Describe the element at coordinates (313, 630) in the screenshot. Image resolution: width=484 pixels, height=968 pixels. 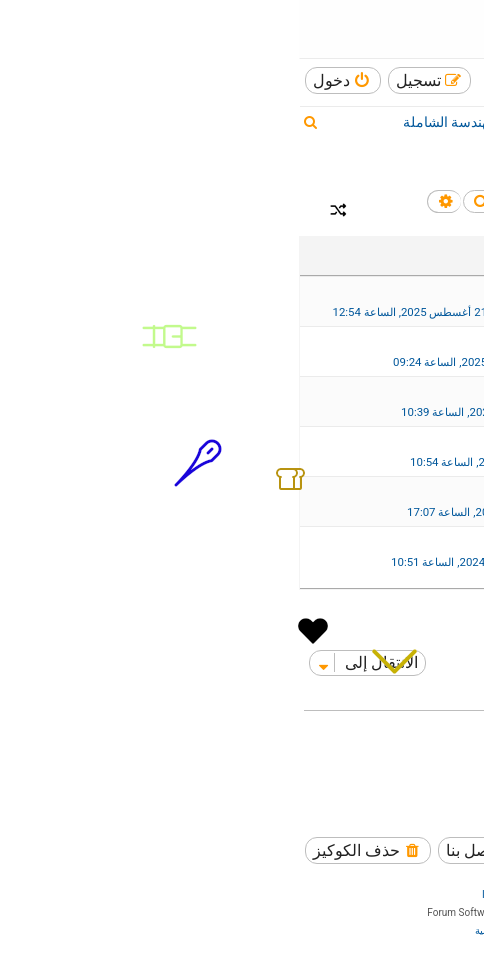
I see `add item to favorites` at that location.